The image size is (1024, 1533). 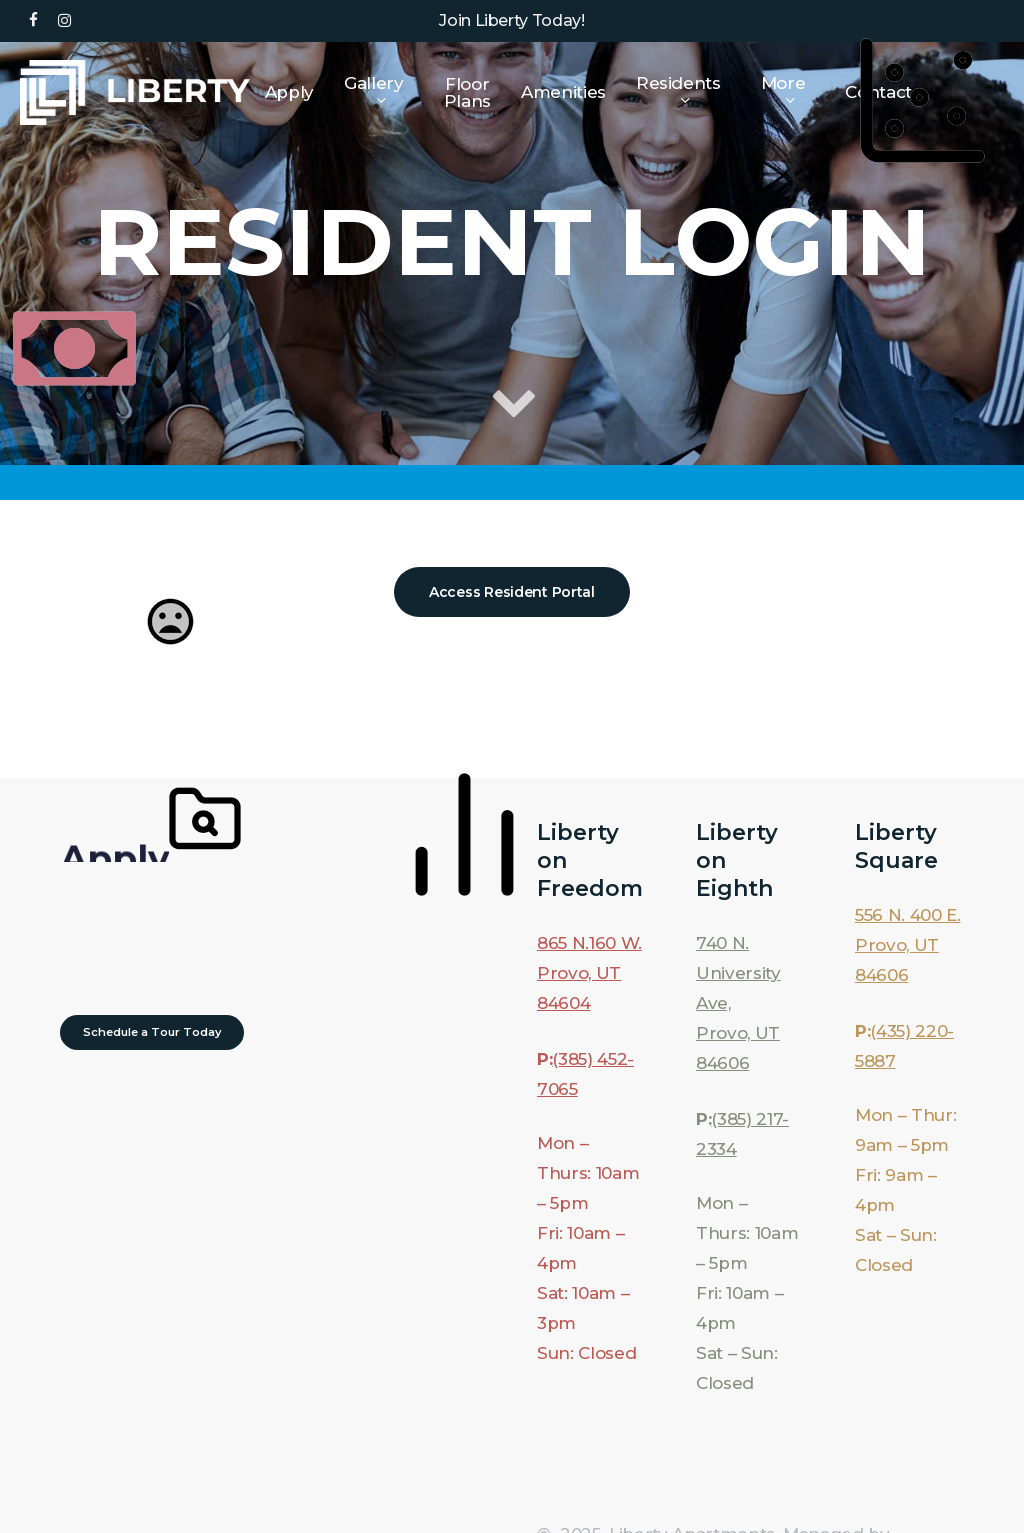 I want to click on view your account balance, so click(x=74, y=348).